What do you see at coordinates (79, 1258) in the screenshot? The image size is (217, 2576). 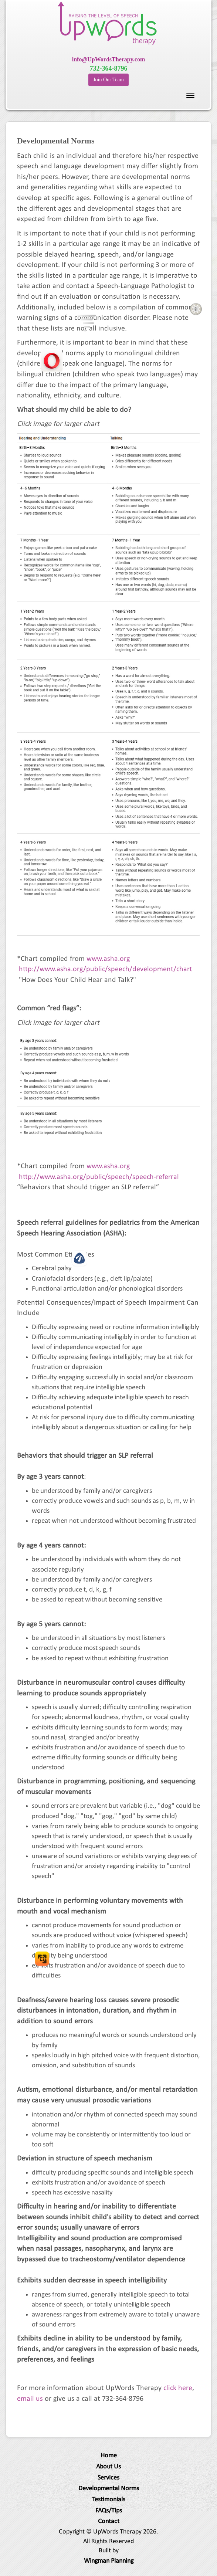 I see `launch the antergos linux application` at bounding box center [79, 1258].